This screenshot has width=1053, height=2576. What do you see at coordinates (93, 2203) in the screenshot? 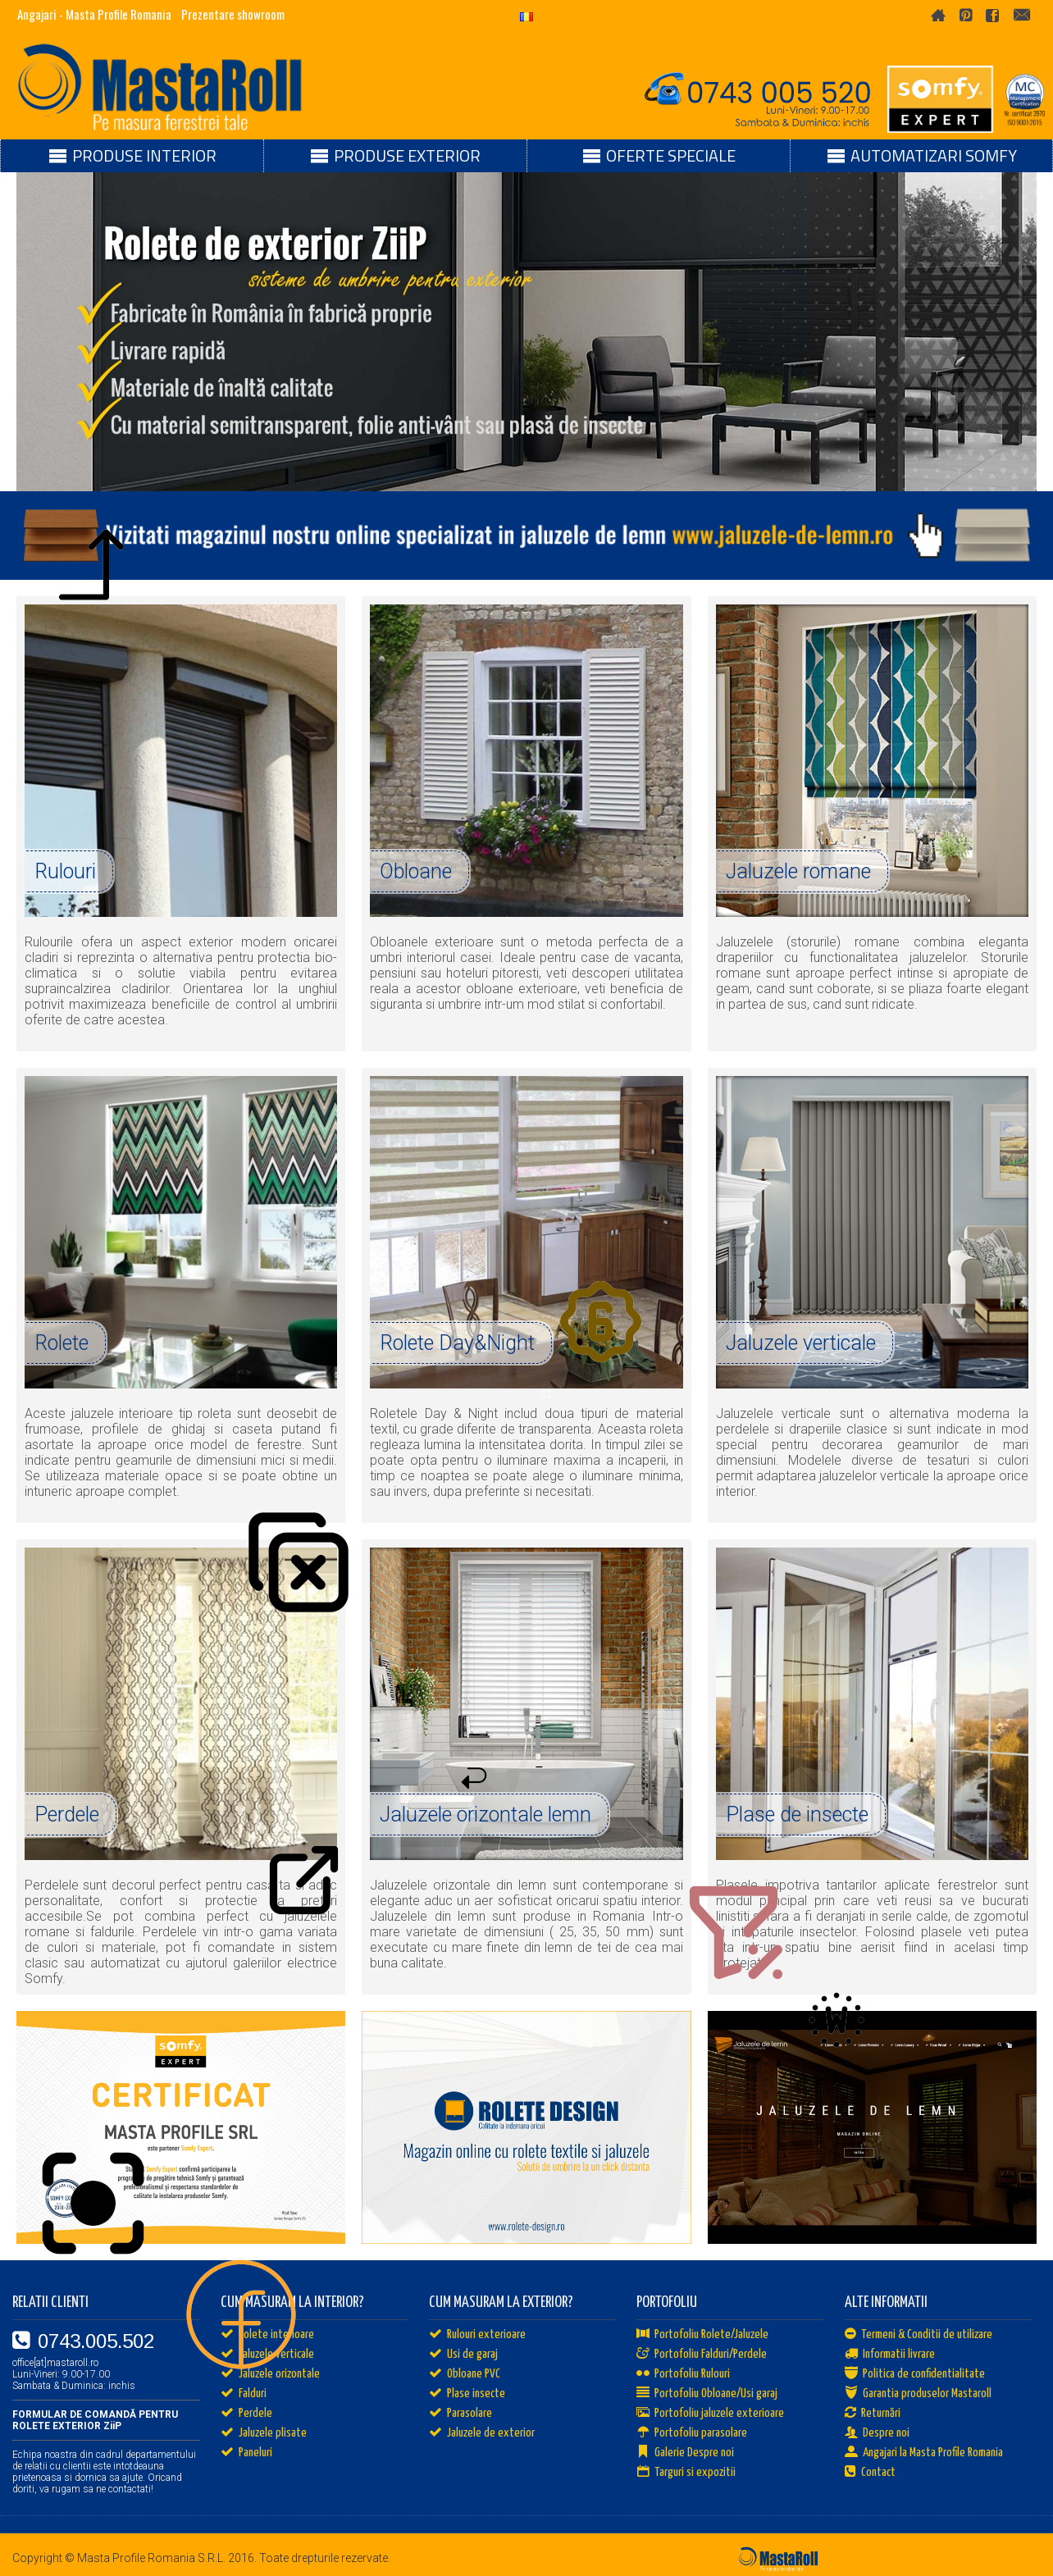
I see `capture a photo or screenshot` at bounding box center [93, 2203].